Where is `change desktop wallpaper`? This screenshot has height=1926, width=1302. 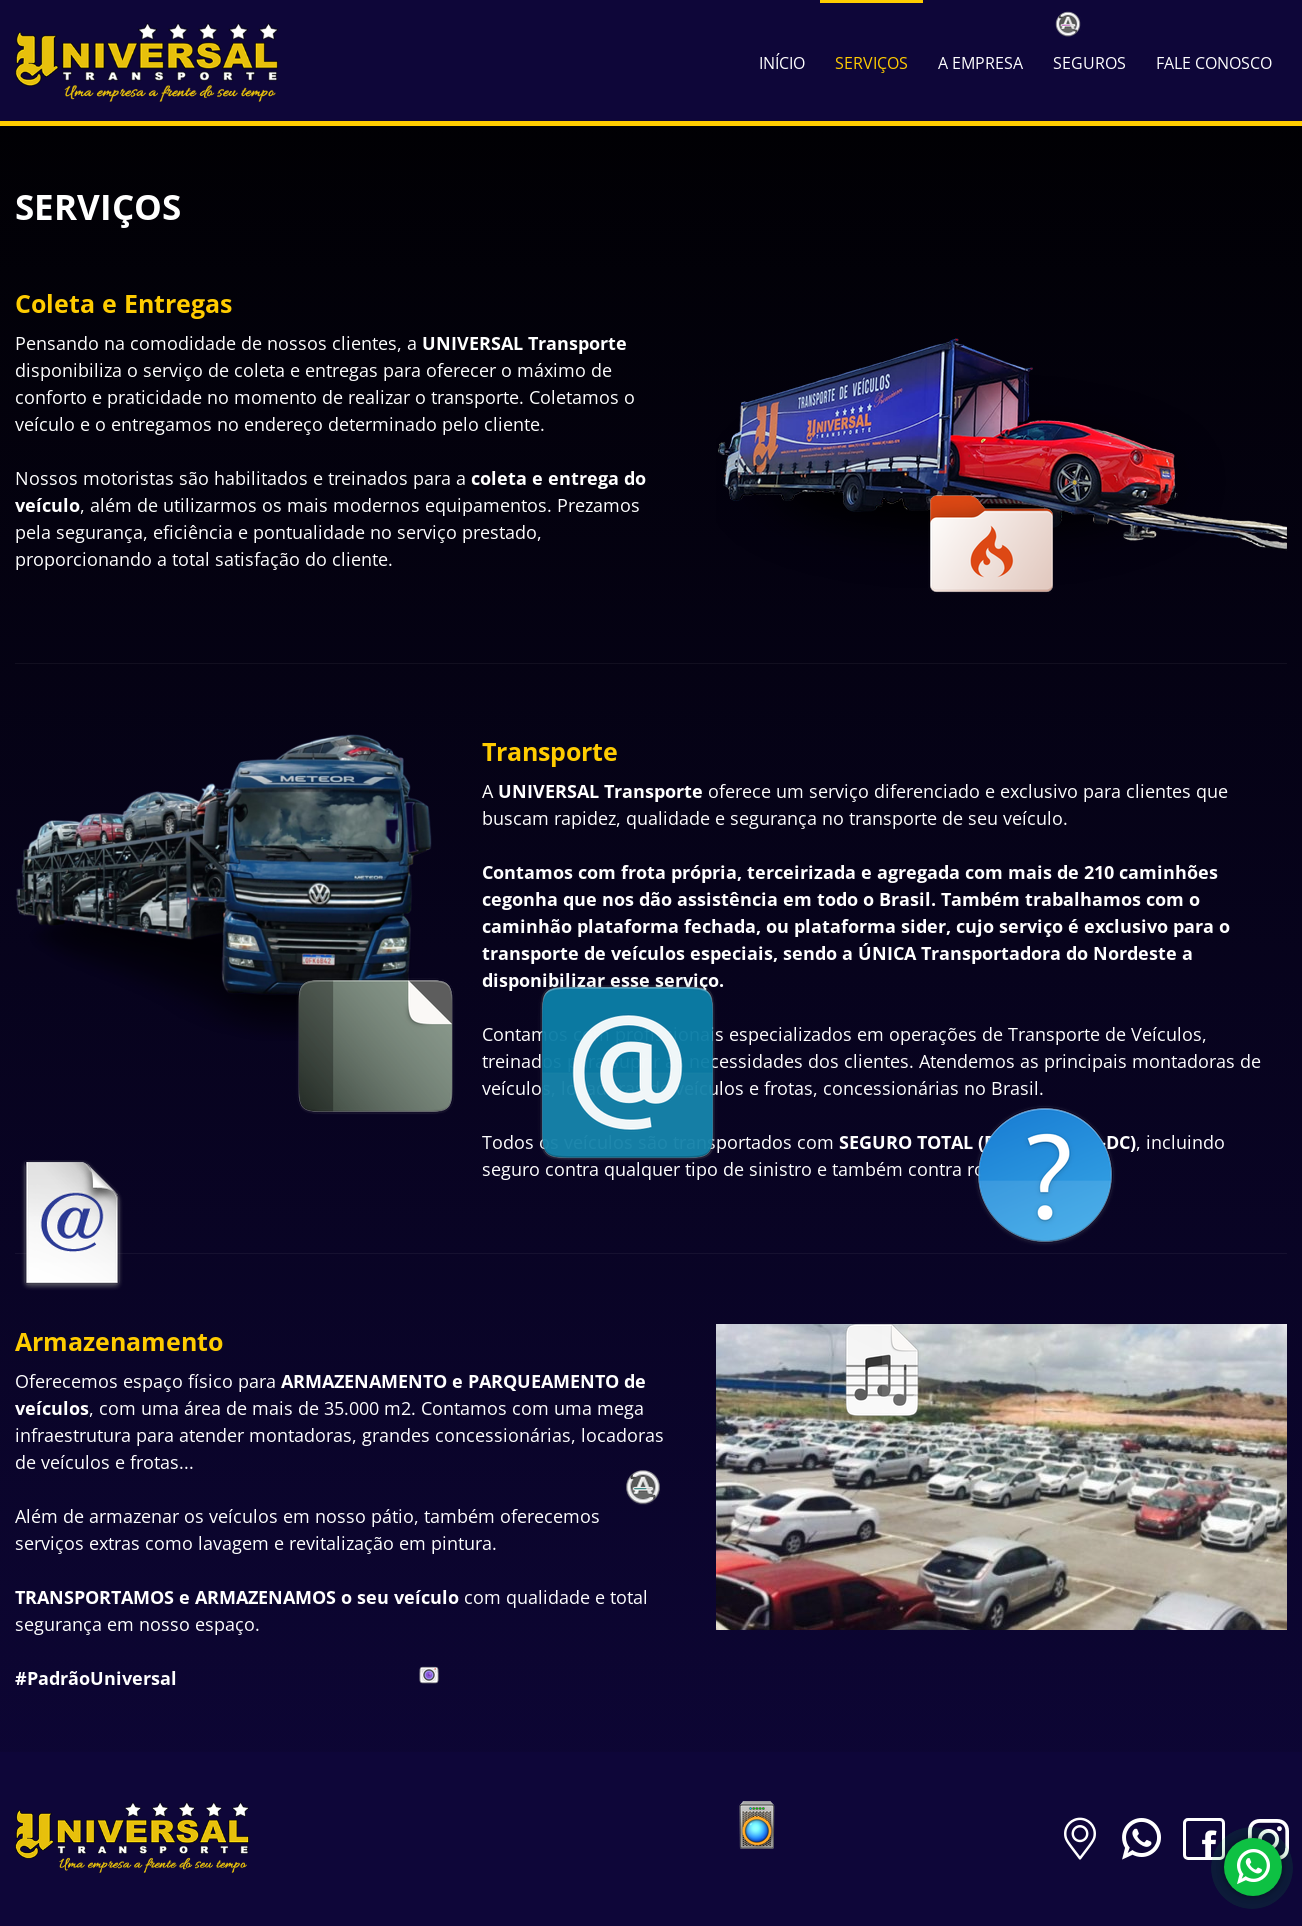 change desktop wallpaper is located at coordinates (375, 1040).